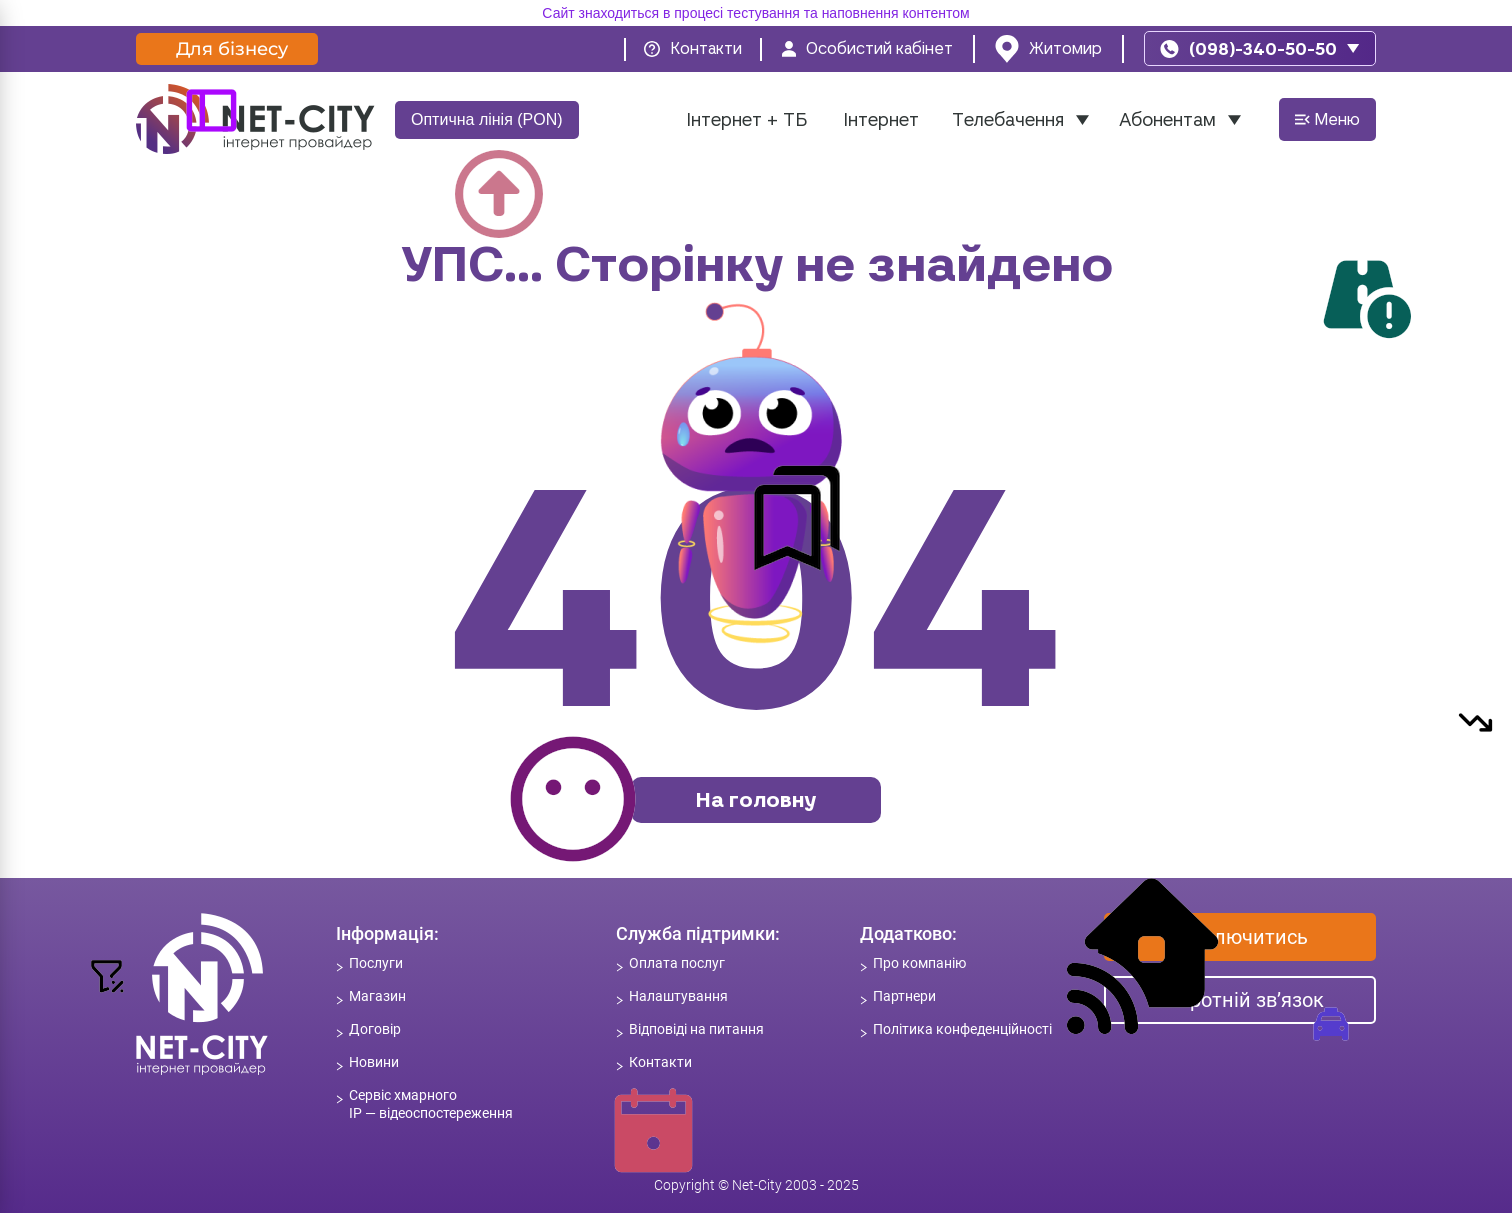  What do you see at coordinates (499, 194) in the screenshot?
I see `scroll to top of page` at bounding box center [499, 194].